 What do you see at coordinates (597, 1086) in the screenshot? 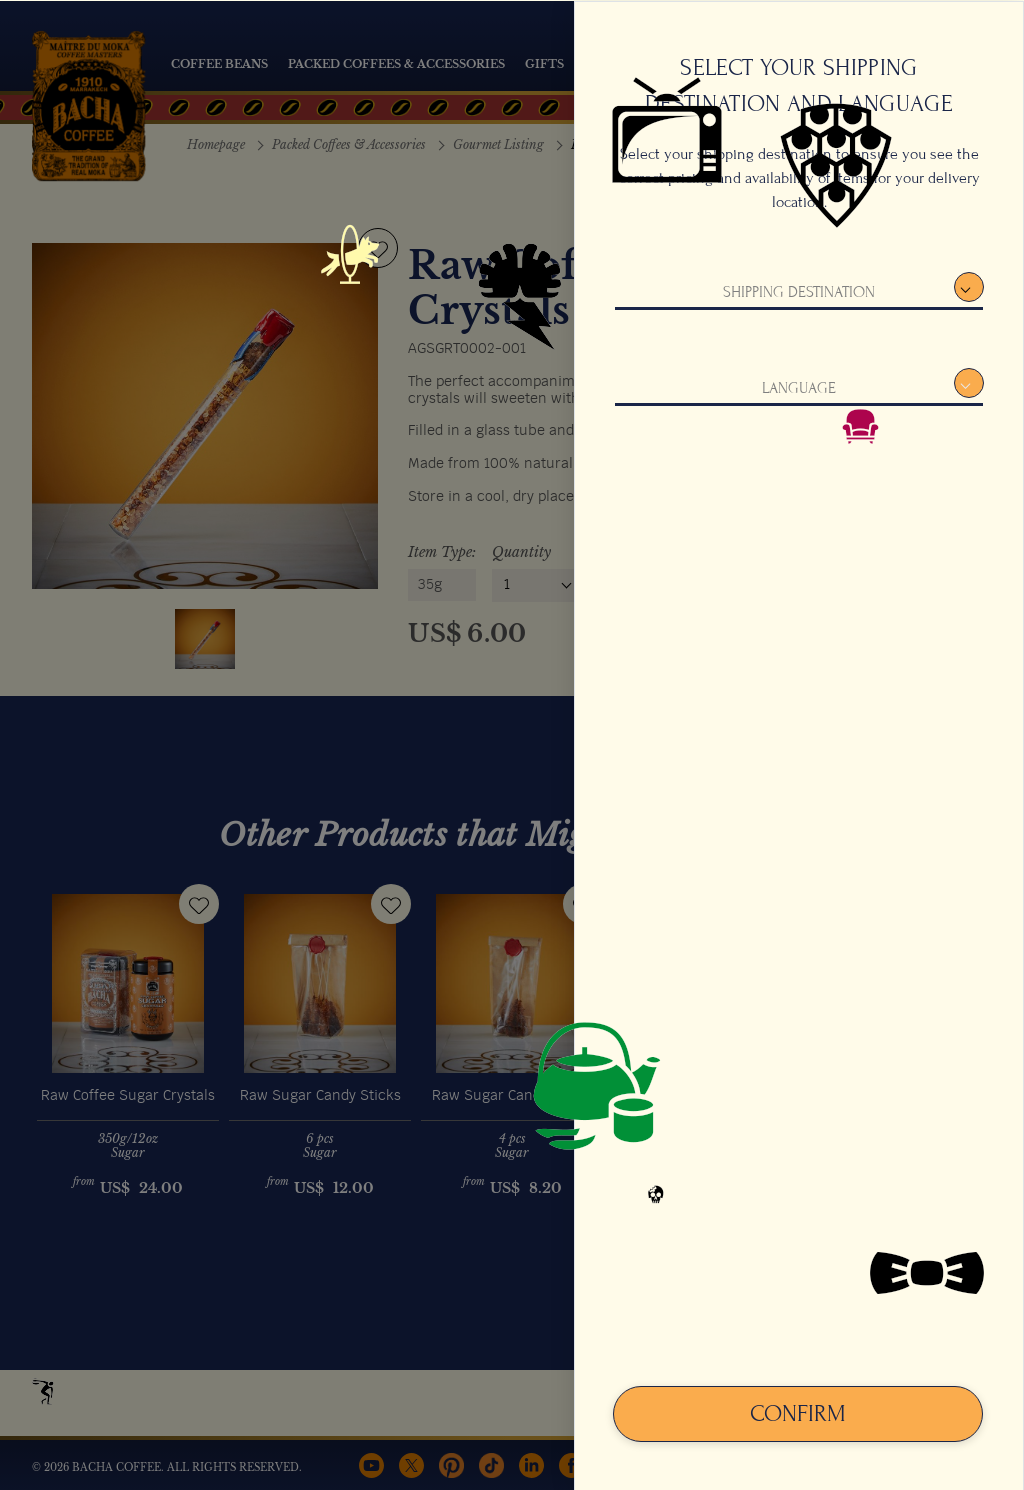
I see `tea ceremony or tea-related game feature` at bounding box center [597, 1086].